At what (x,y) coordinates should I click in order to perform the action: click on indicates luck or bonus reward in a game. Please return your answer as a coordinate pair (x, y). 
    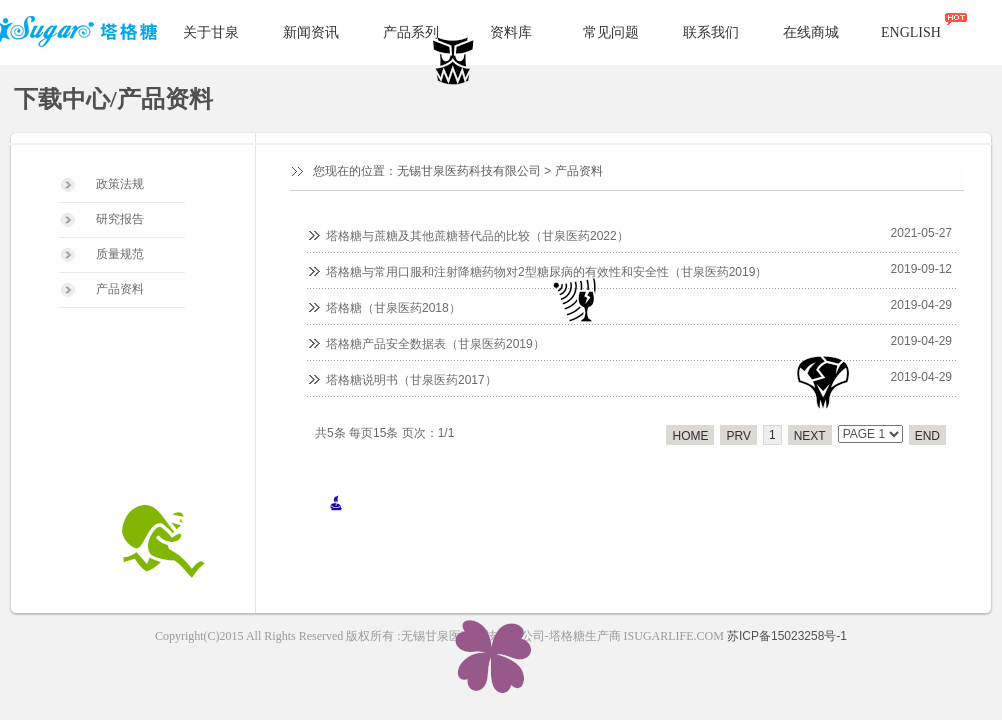
    Looking at the image, I should click on (493, 656).